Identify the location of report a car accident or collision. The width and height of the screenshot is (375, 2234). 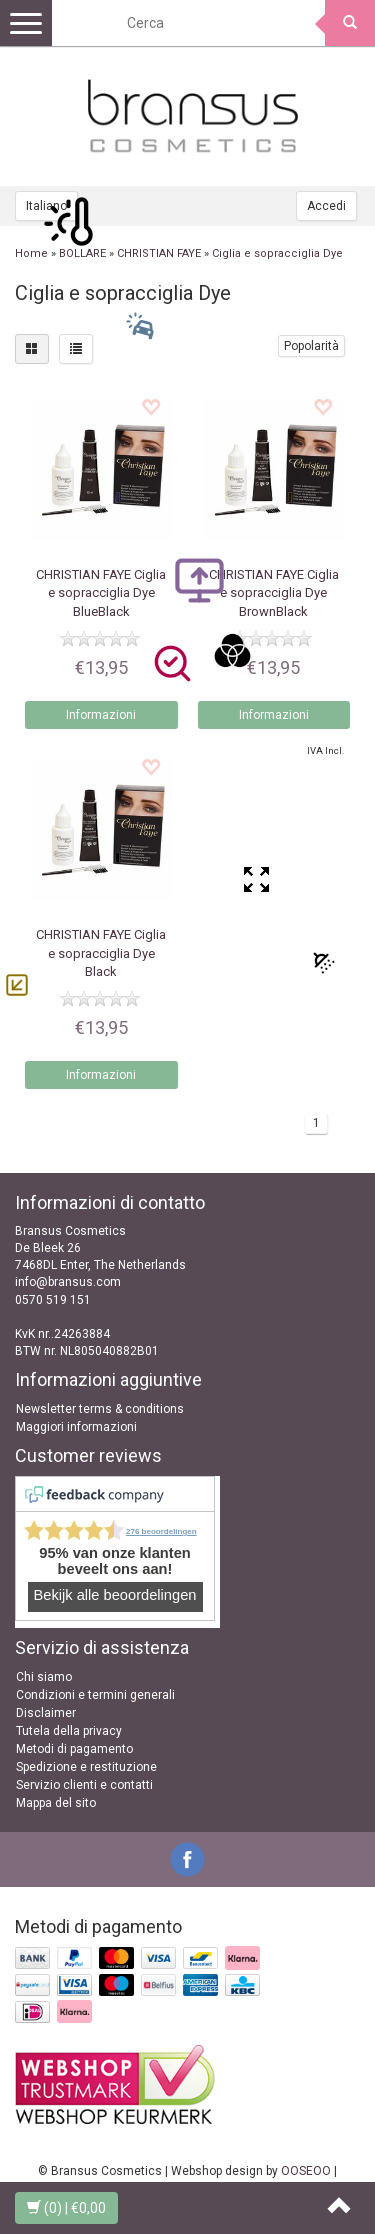
(140, 326).